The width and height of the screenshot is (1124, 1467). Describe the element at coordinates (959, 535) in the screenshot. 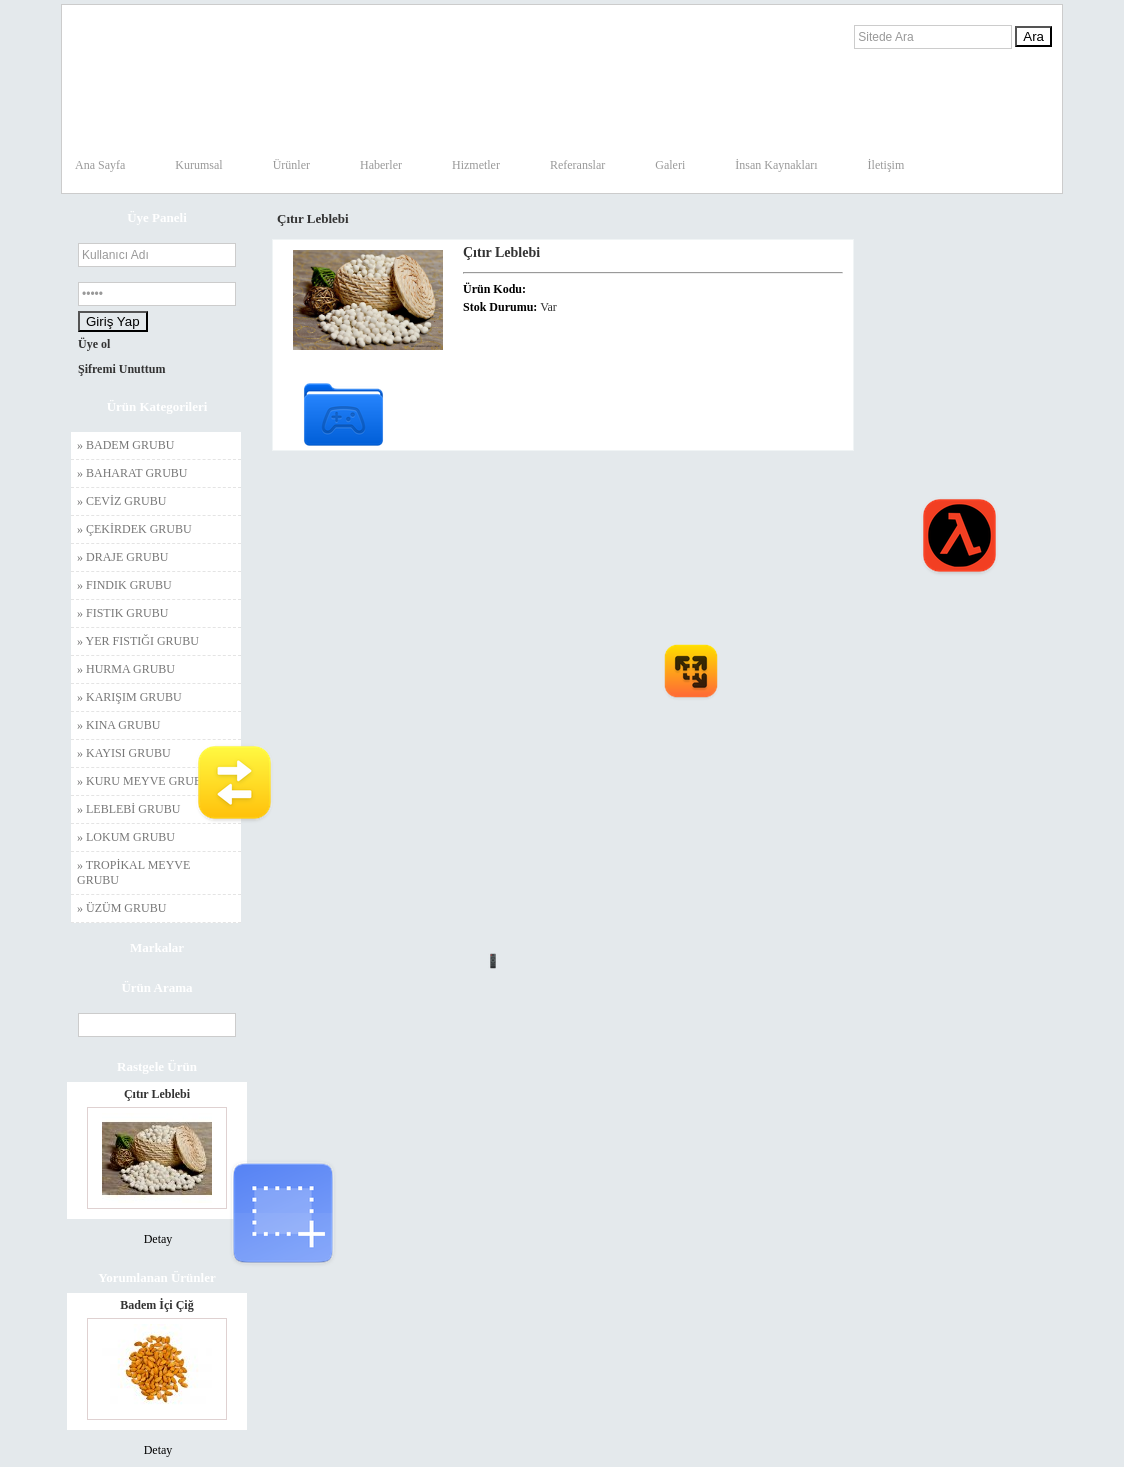

I see `launch half-life deathmatch` at that location.